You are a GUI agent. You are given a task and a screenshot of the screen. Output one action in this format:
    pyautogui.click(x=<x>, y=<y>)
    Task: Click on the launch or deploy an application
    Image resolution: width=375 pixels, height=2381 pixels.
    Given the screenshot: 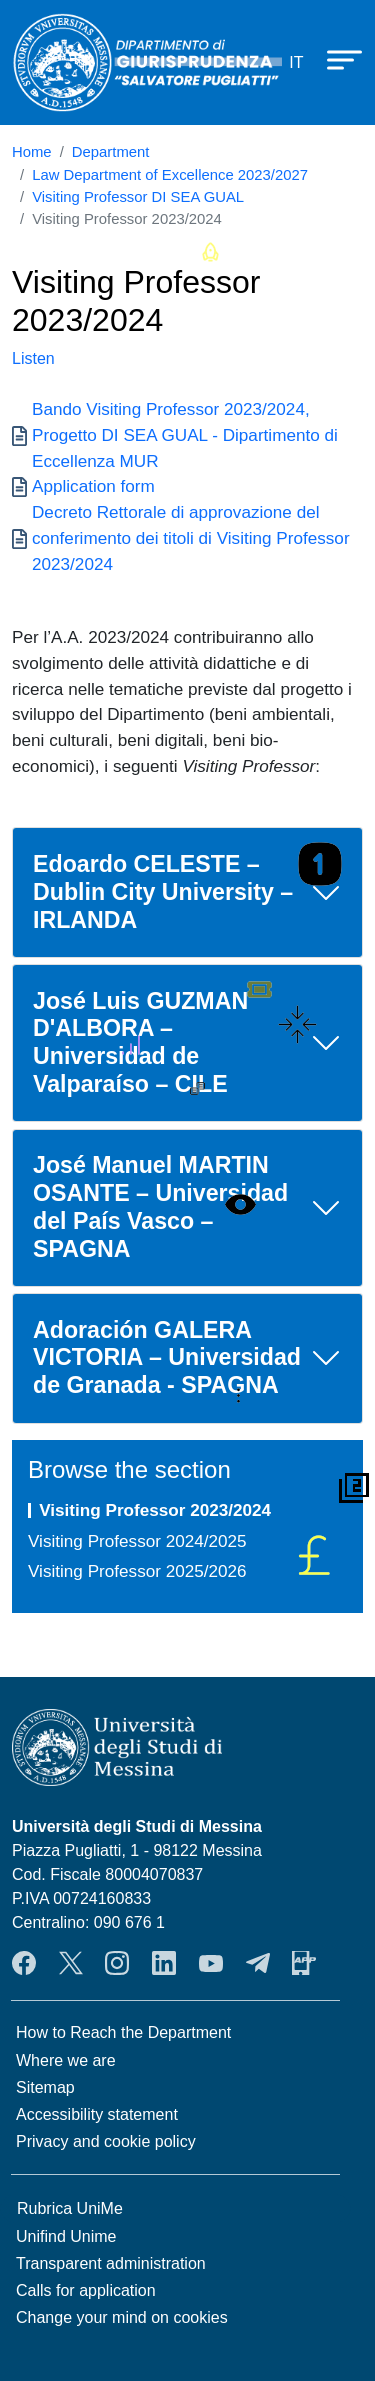 What is the action you would take?
    pyautogui.click(x=210, y=252)
    